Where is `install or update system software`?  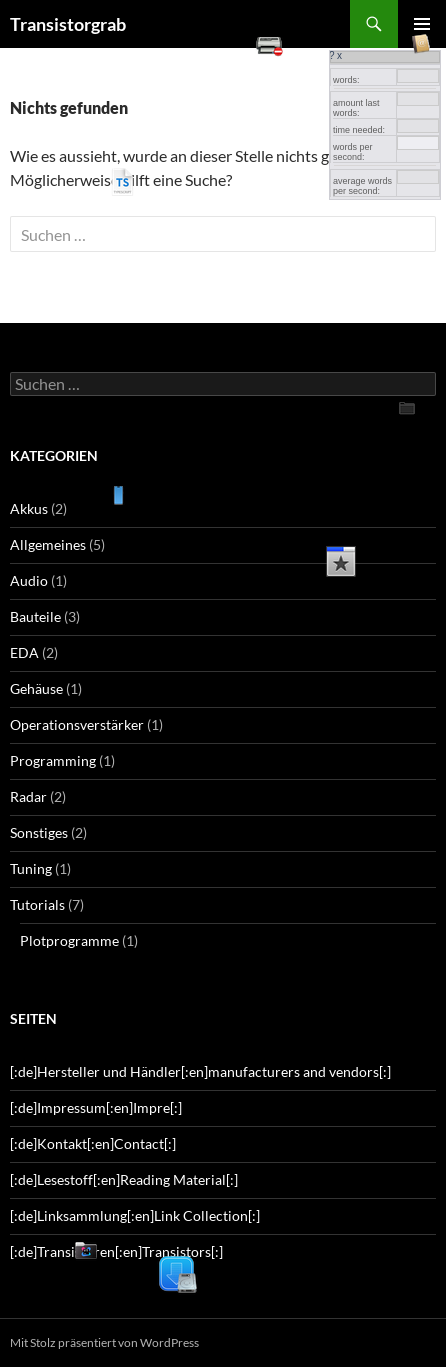 install or update system software is located at coordinates (176, 1273).